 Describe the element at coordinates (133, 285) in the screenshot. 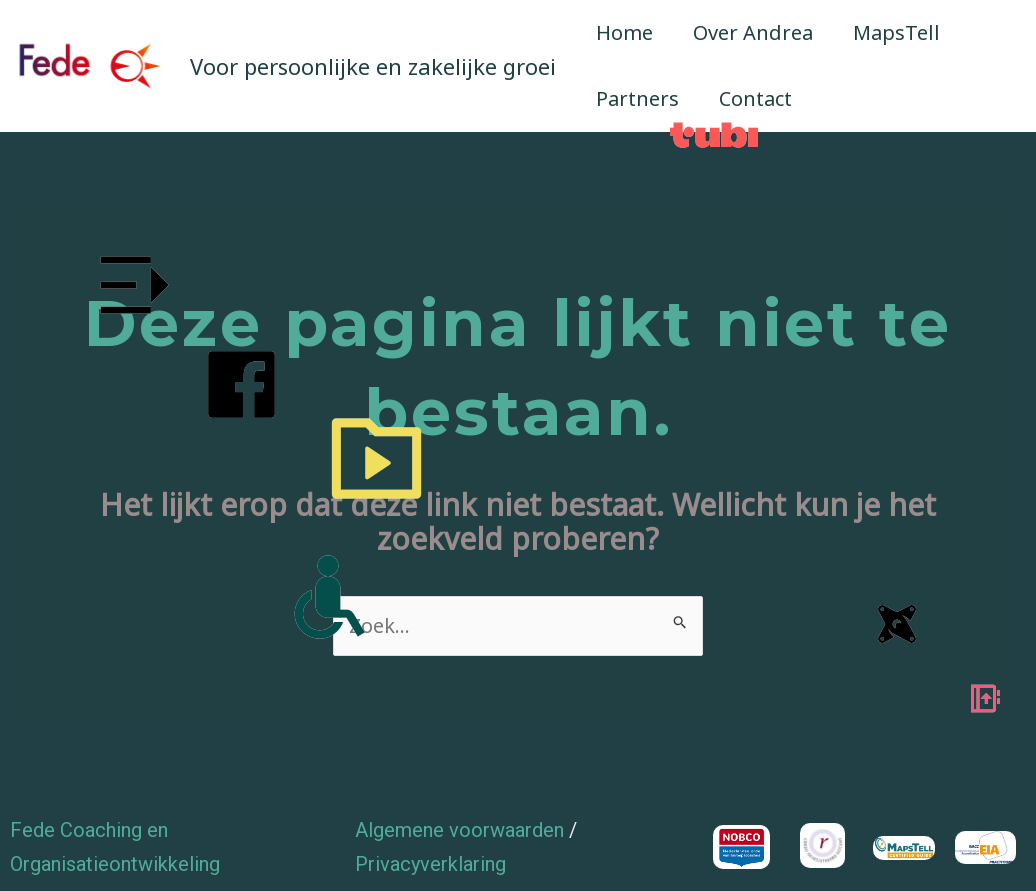

I see `expand or unfold a navigation menu` at that location.